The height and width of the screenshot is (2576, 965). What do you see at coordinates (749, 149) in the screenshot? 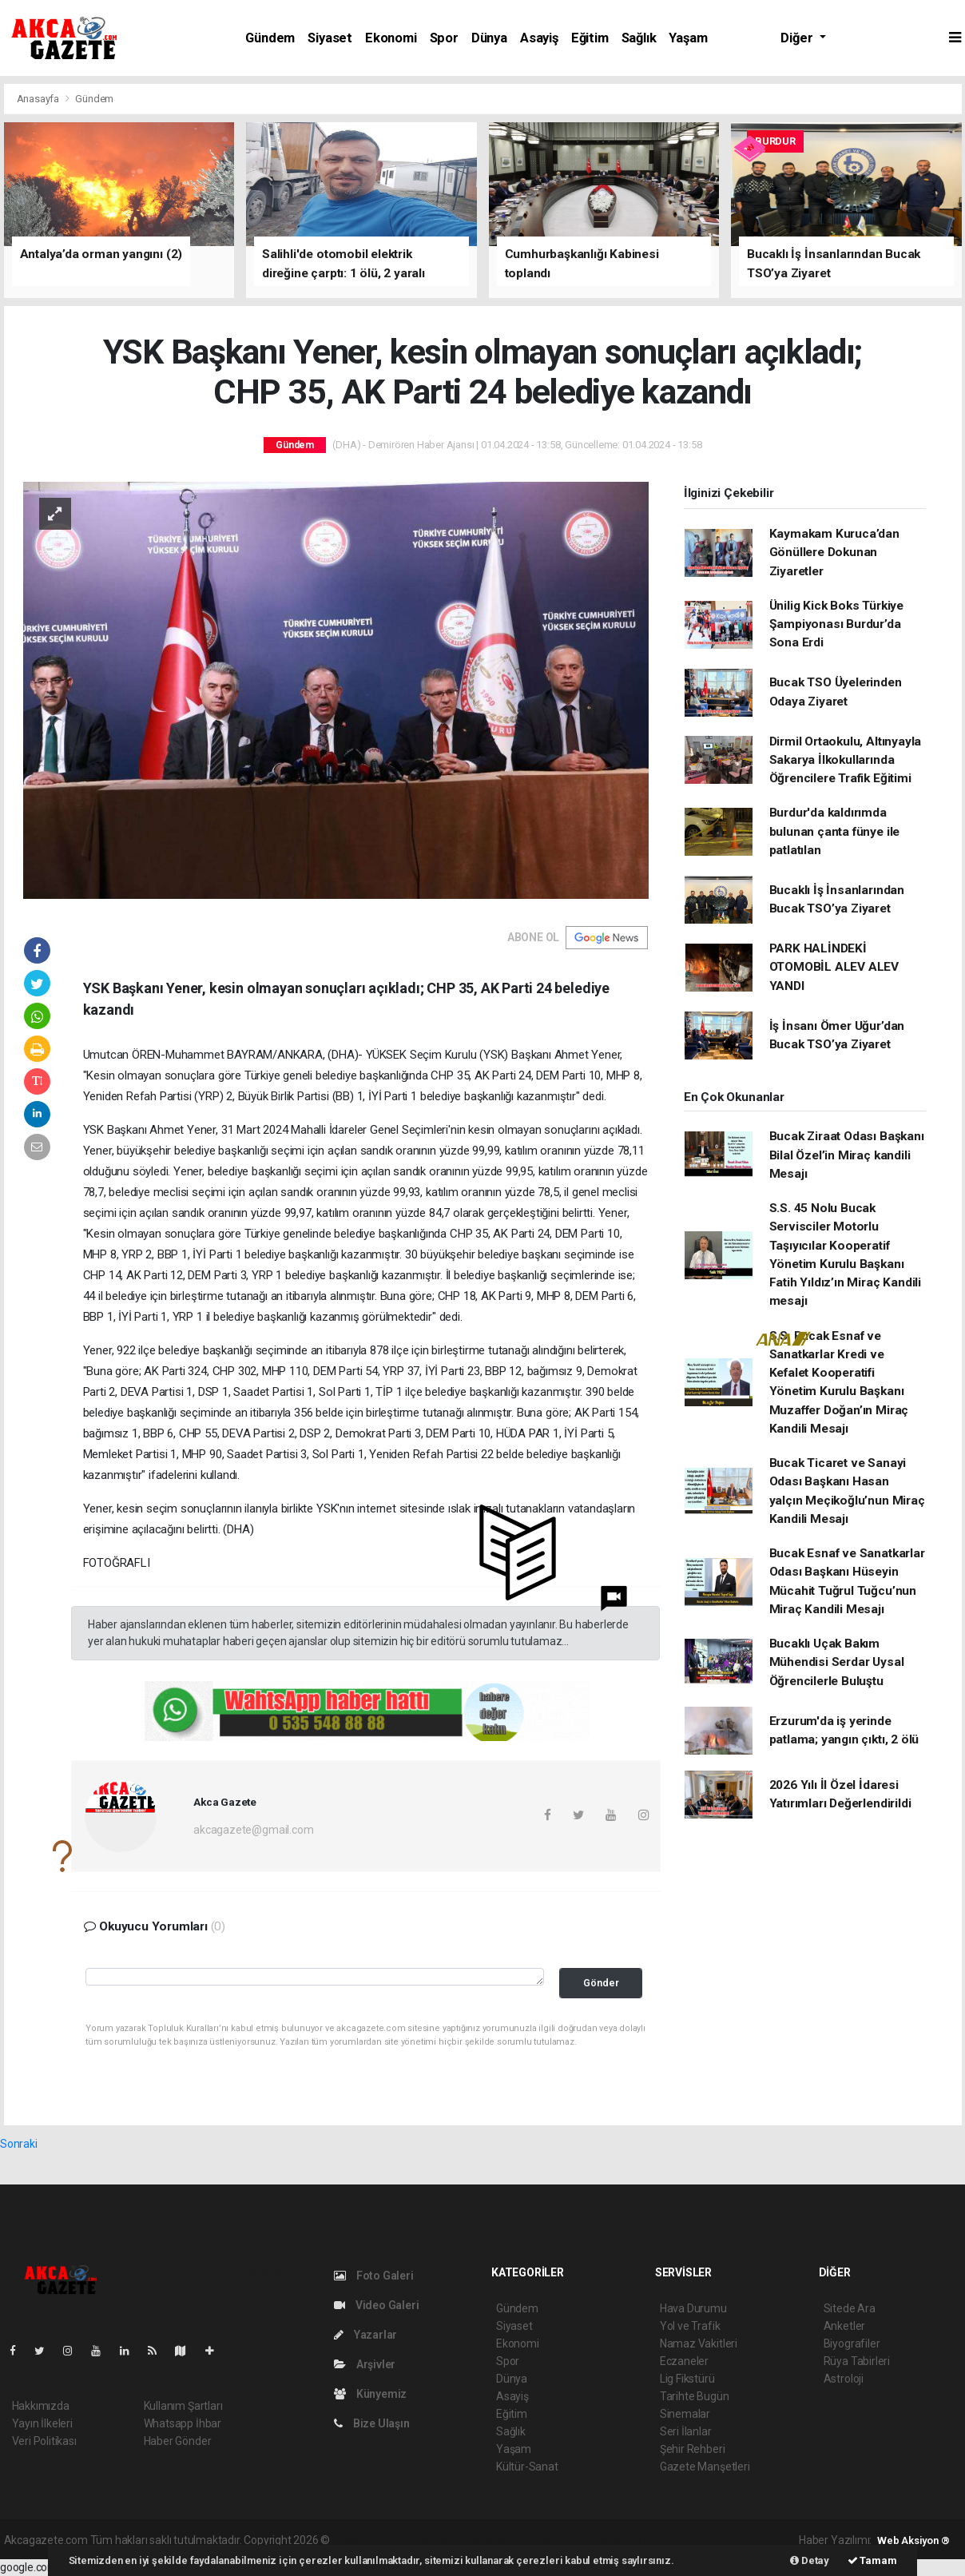
I see `open wappalyzer browser extension` at bounding box center [749, 149].